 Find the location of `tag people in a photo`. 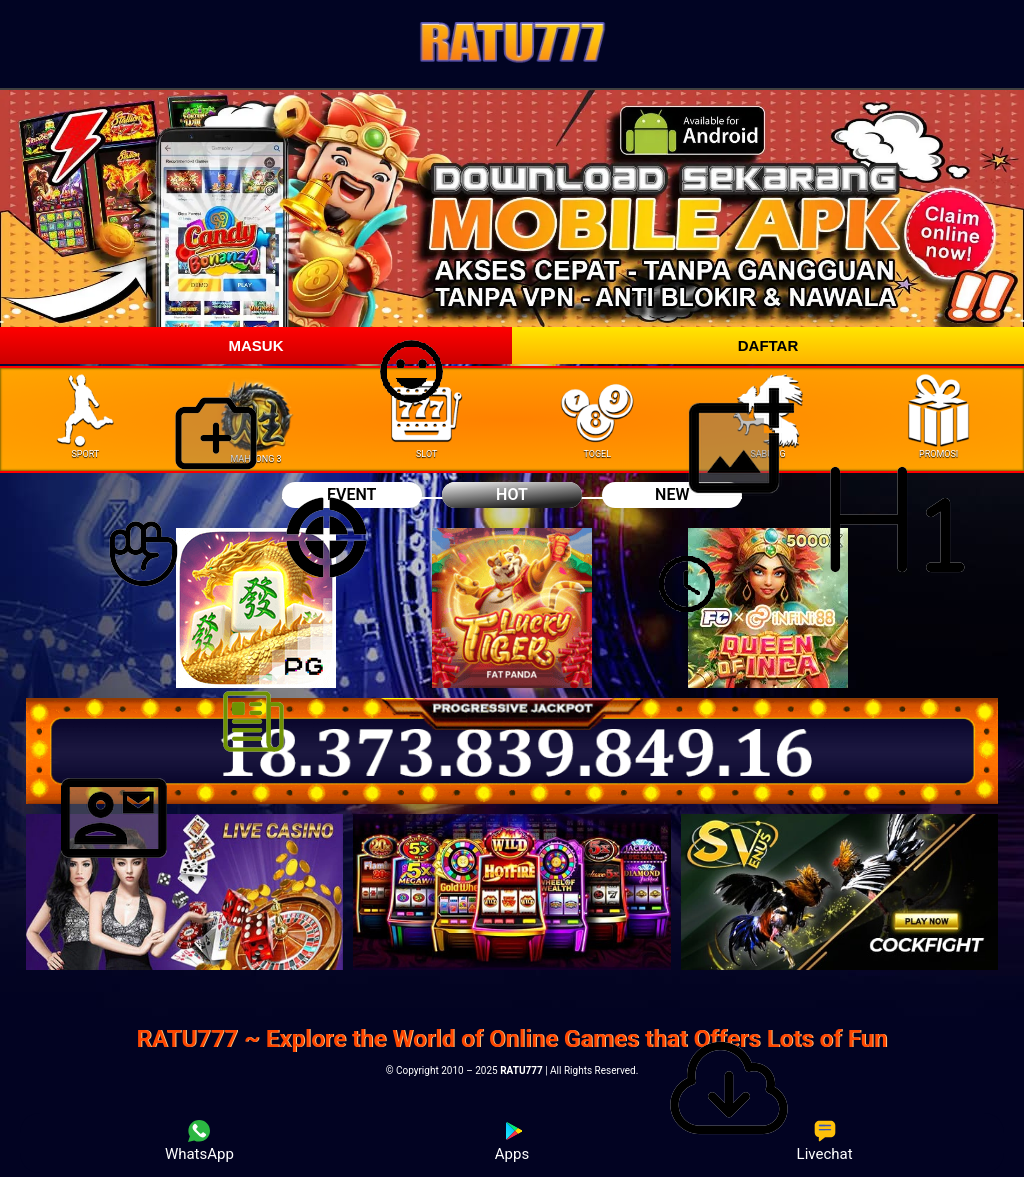

tag people in a photo is located at coordinates (411, 371).